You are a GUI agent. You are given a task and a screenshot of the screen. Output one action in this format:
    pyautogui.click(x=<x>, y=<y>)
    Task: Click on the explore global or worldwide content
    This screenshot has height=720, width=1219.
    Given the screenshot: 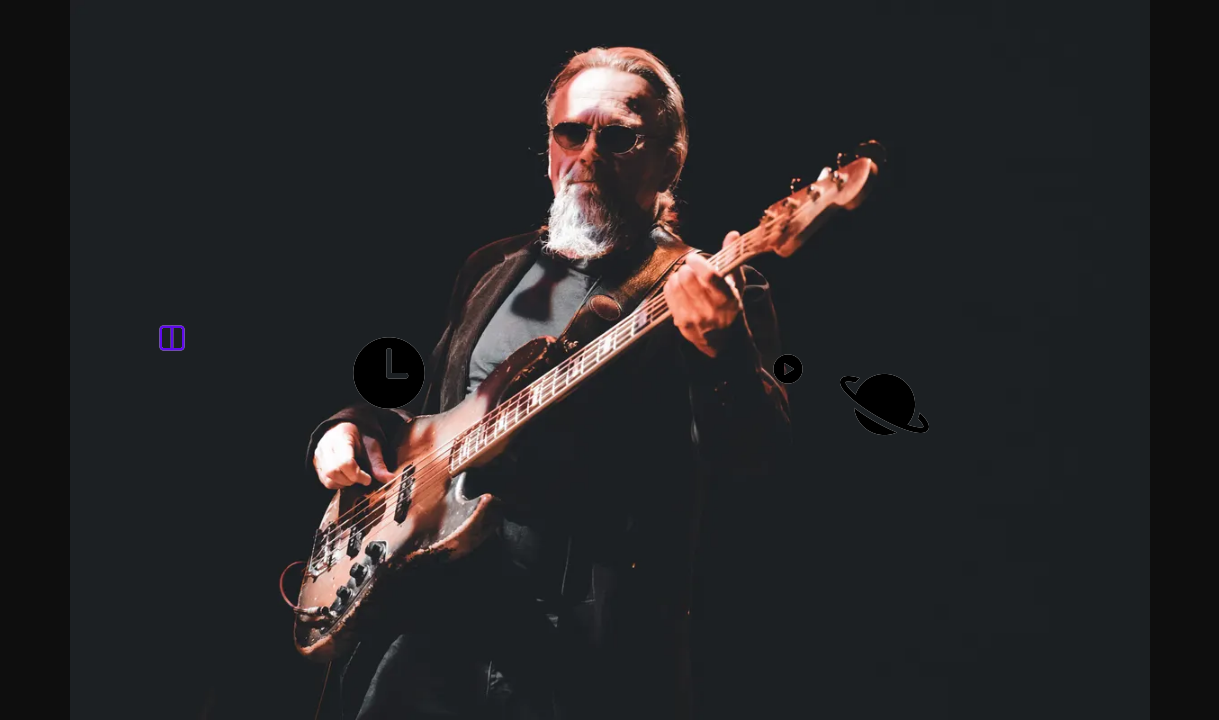 What is the action you would take?
    pyautogui.click(x=884, y=404)
    